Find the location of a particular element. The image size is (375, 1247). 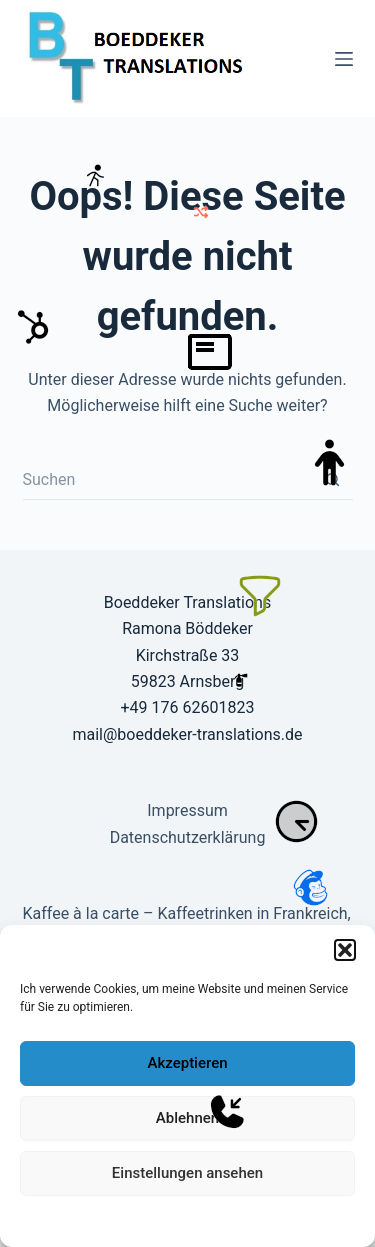

open mailchimp email marketing platform is located at coordinates (310, 887).